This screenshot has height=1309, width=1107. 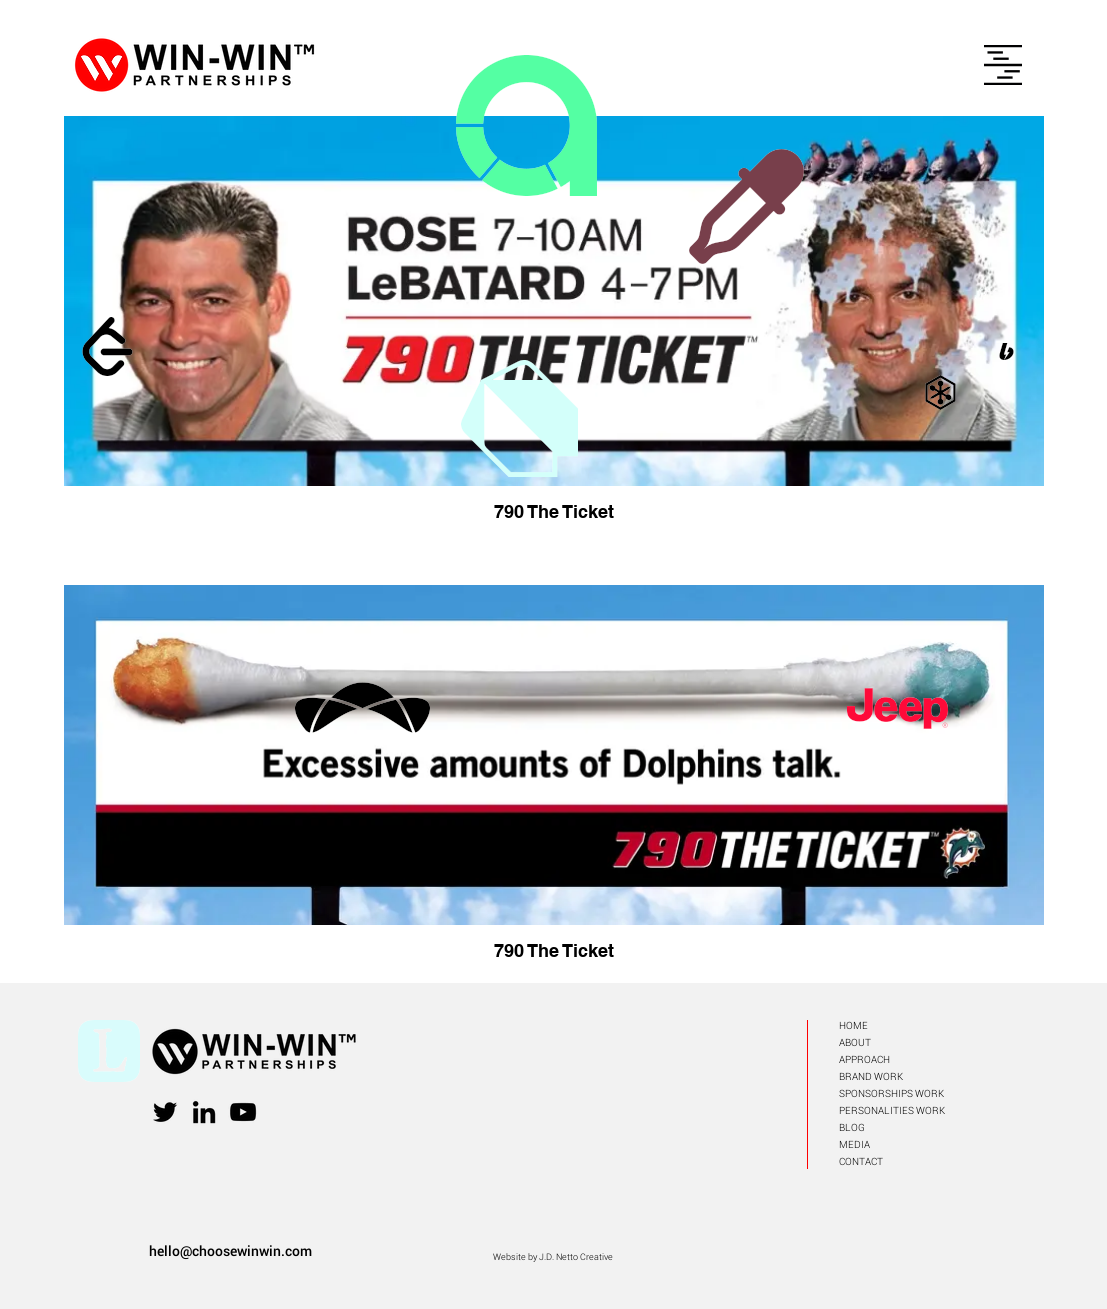 I want to click on open LibraryThing app, so click(x=109, y=1051).